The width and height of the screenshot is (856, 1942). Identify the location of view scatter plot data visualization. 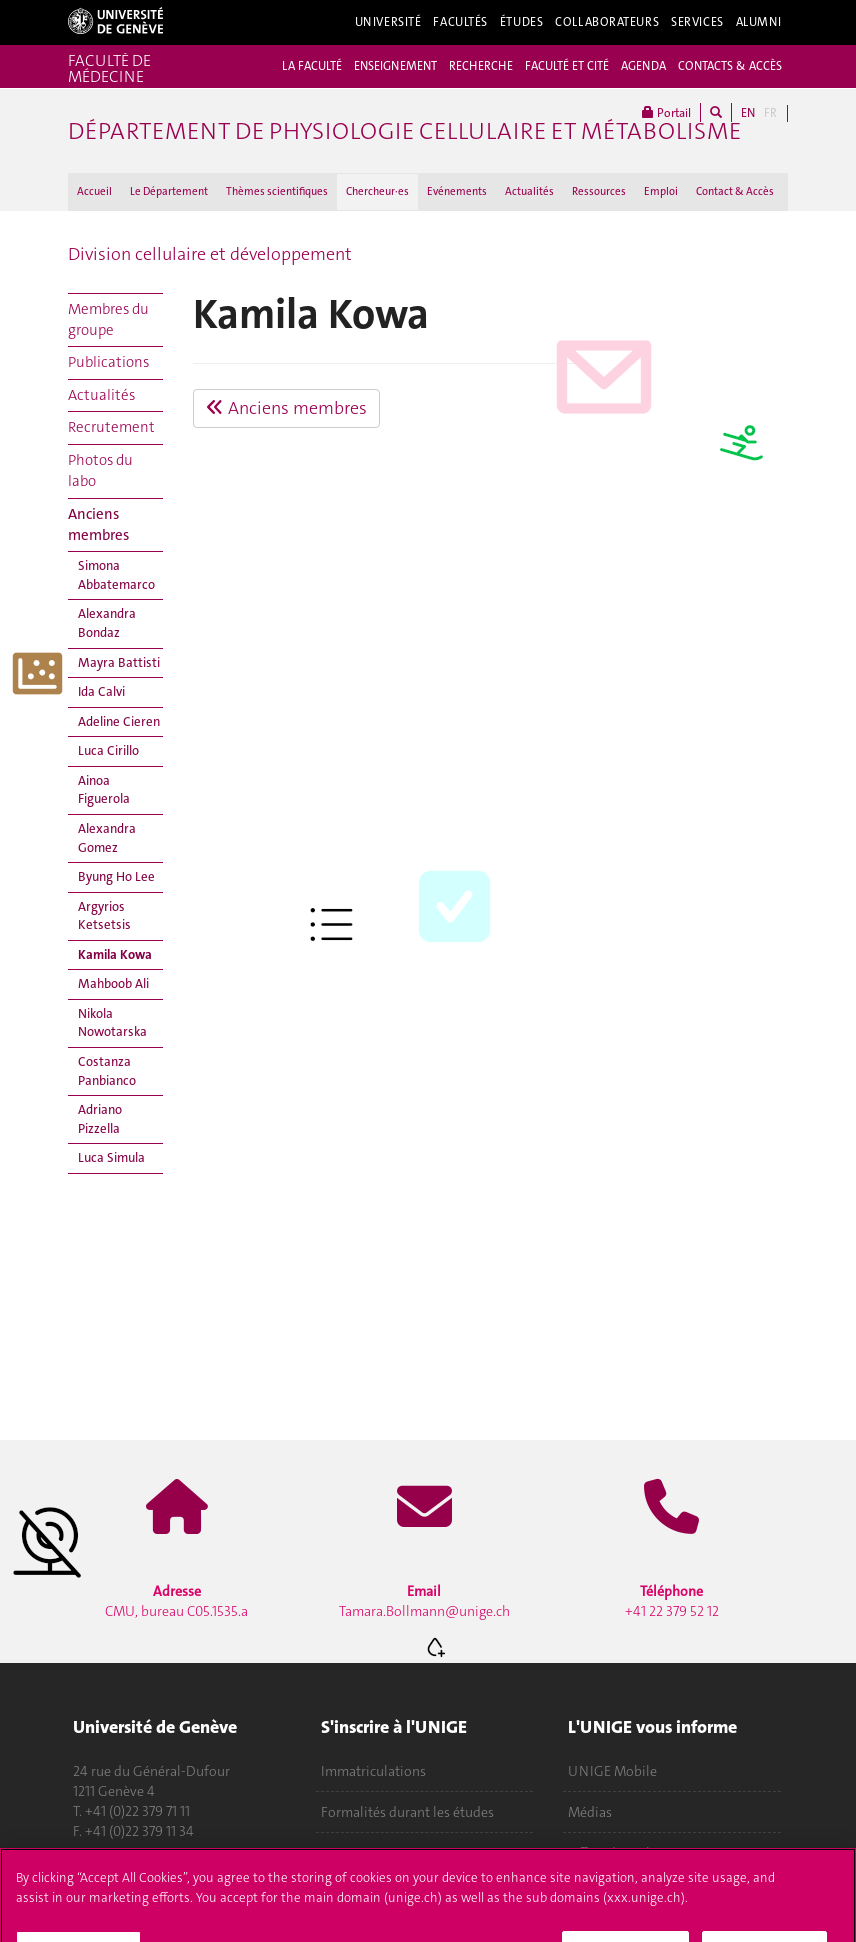
(37, 673).